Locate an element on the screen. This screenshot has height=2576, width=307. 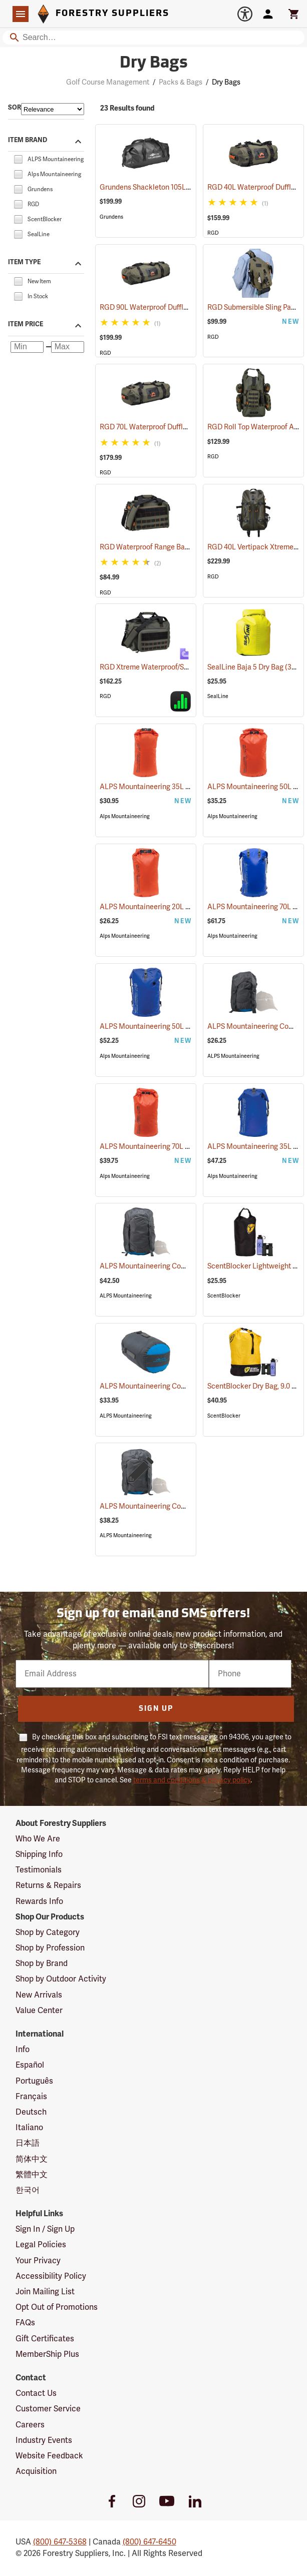
a bittorrent torrent file is located at coordinates (184, 654).